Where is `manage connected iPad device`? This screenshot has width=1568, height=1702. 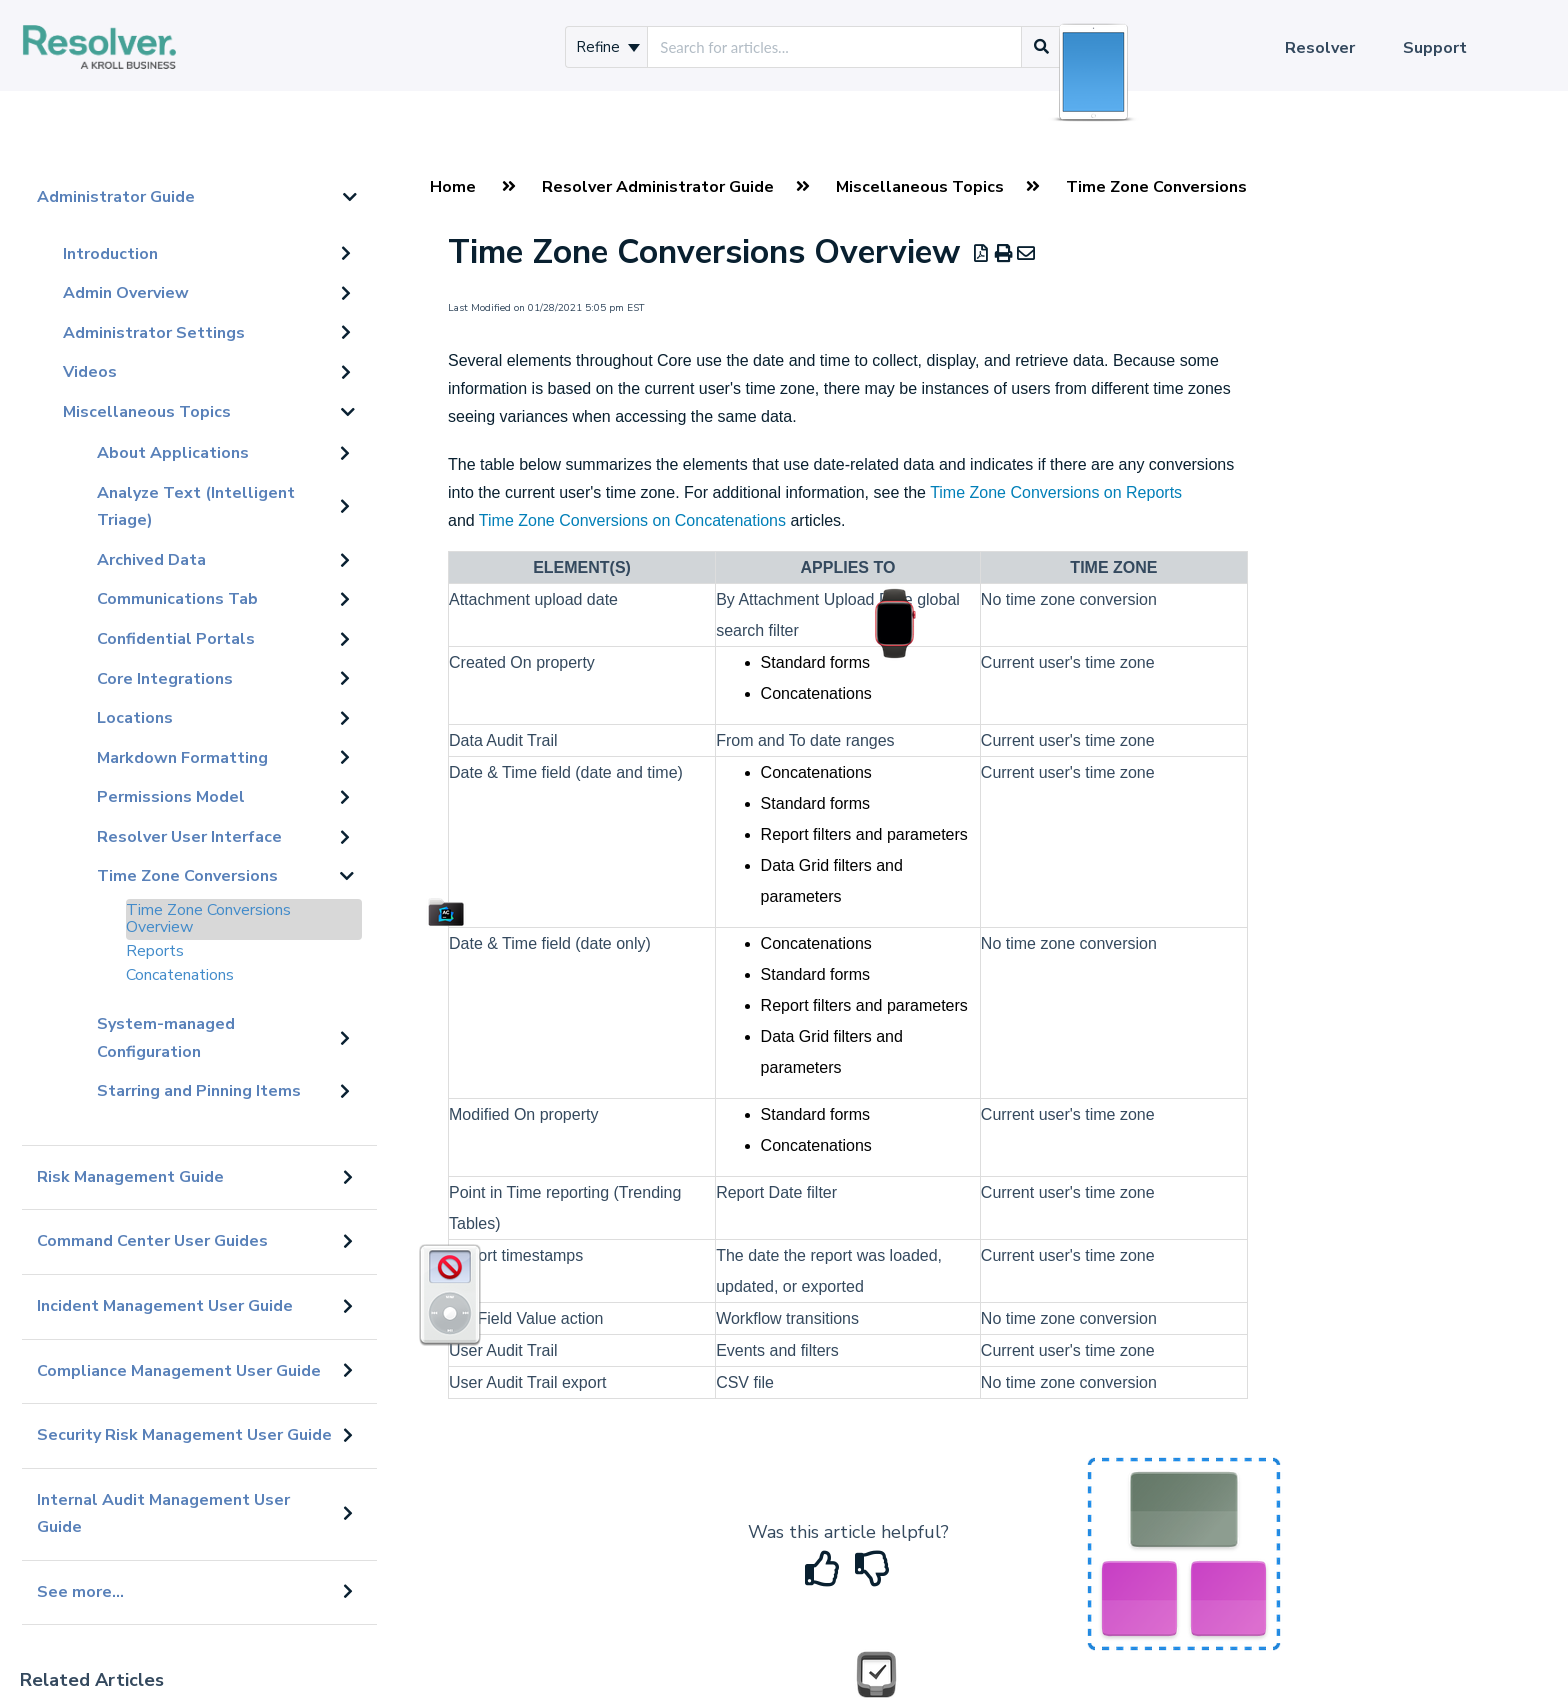
manage connected iPad device is located at coordinates (1093, 71).